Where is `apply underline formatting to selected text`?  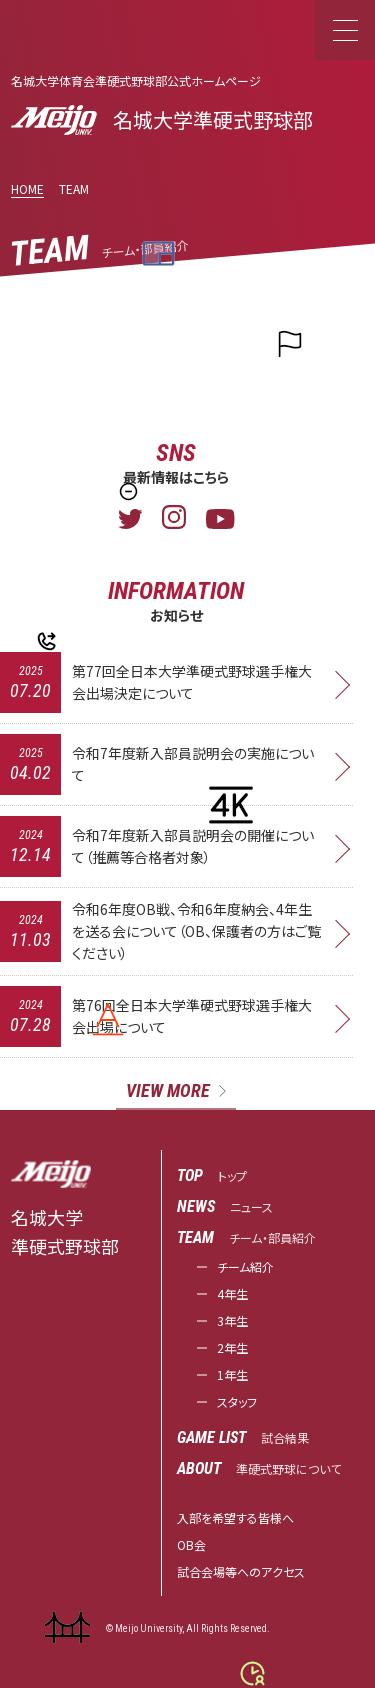 apply underline formatting to selected text is located at coordinates (108, 1020).